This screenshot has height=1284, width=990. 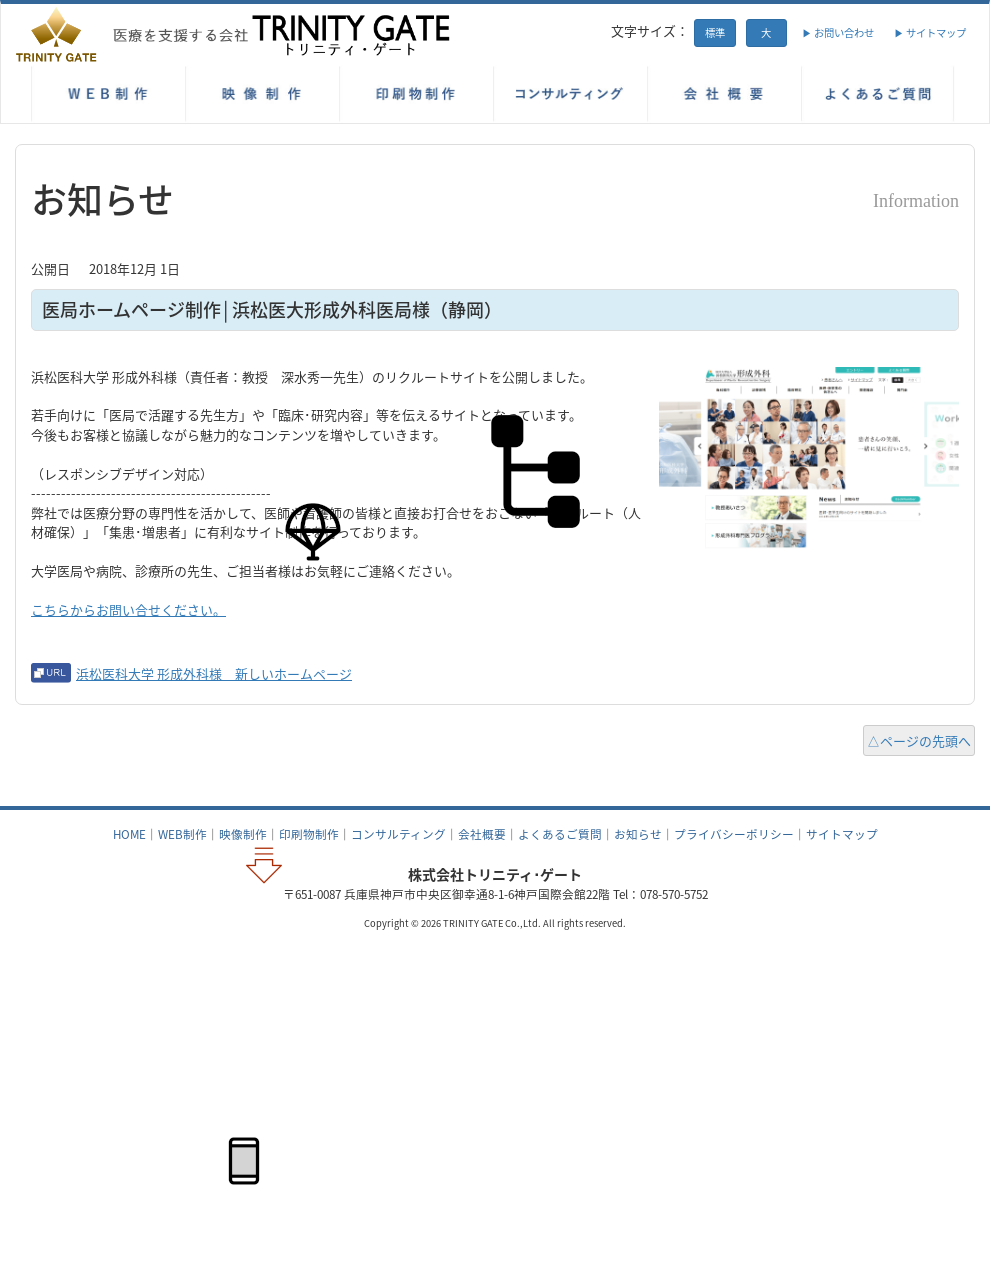 What do you see at coordinates (531, 471) in the screenshot?
I see `view hierarchical folder structure` at bounding box center [531, 471].